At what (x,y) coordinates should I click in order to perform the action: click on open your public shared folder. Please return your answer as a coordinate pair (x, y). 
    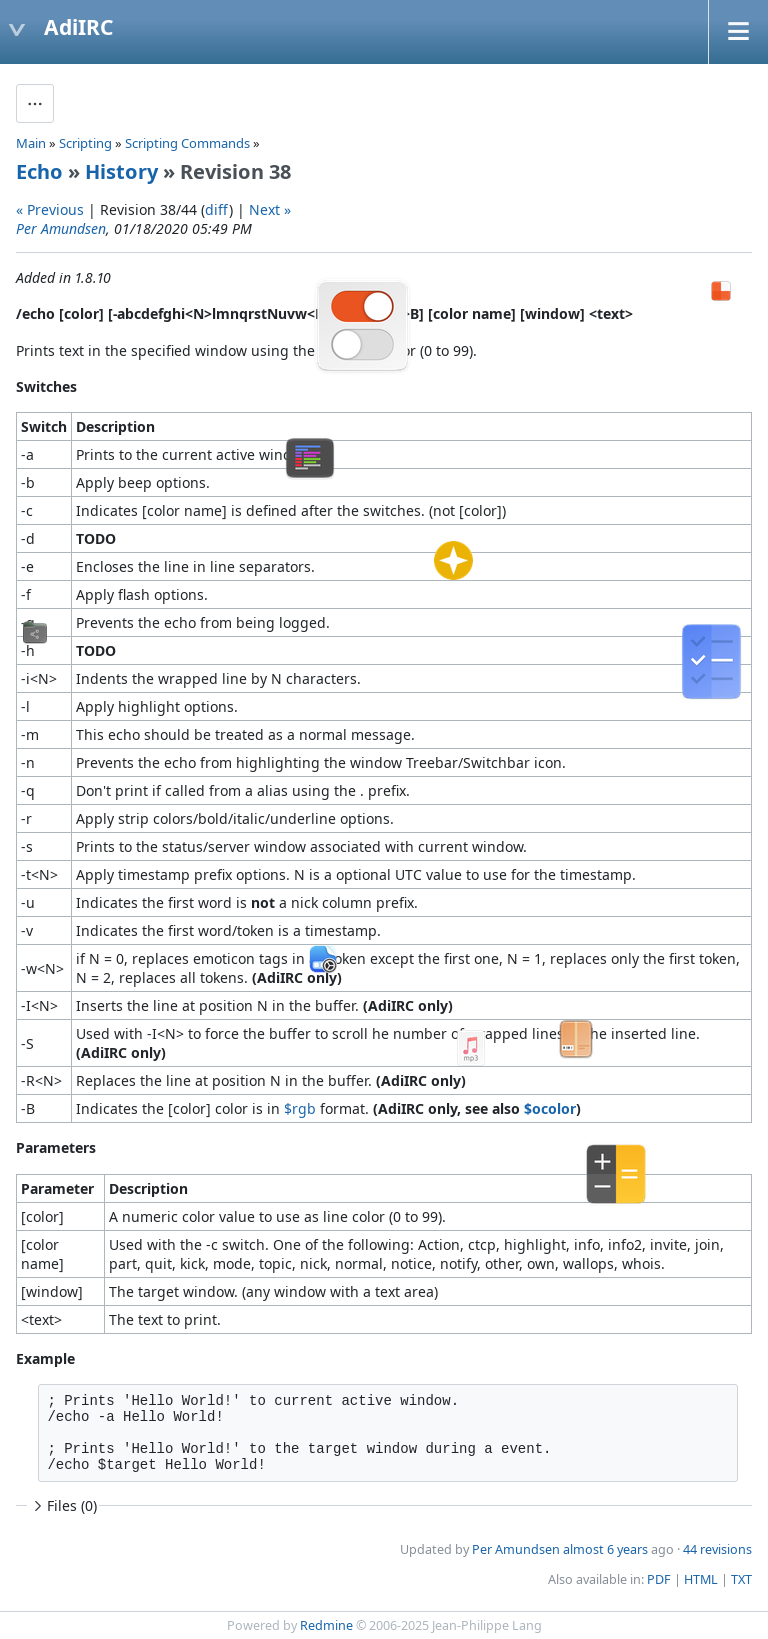
    Looking at the image, I should click on (35, 632).